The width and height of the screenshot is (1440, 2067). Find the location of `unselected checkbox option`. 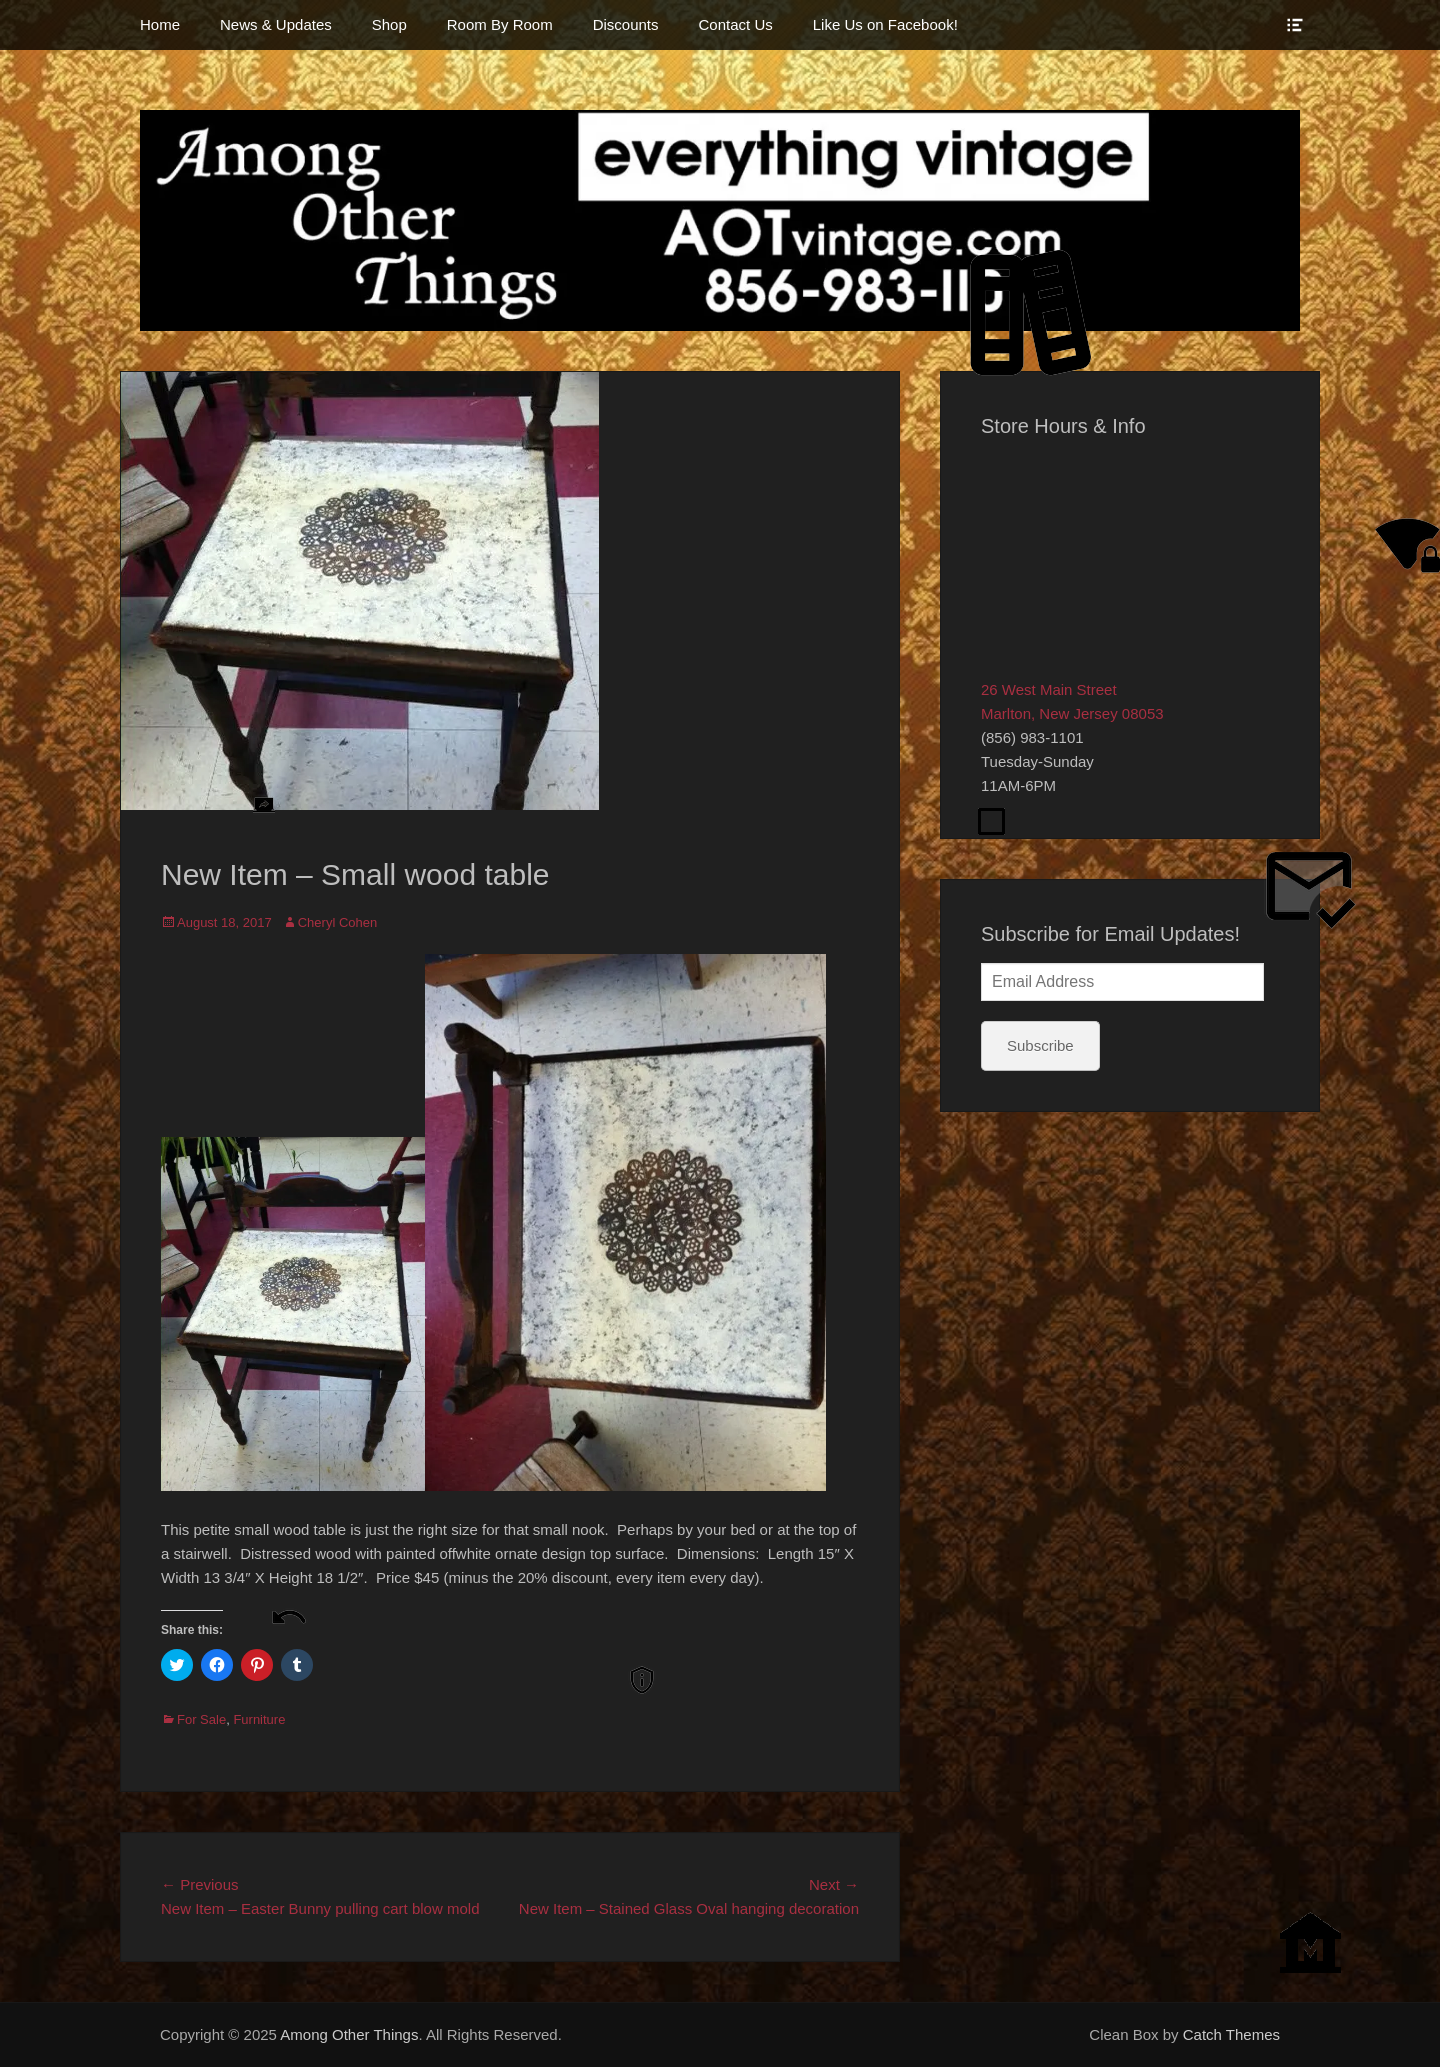

unselected checkbox option is located at coordinates (991, 821).